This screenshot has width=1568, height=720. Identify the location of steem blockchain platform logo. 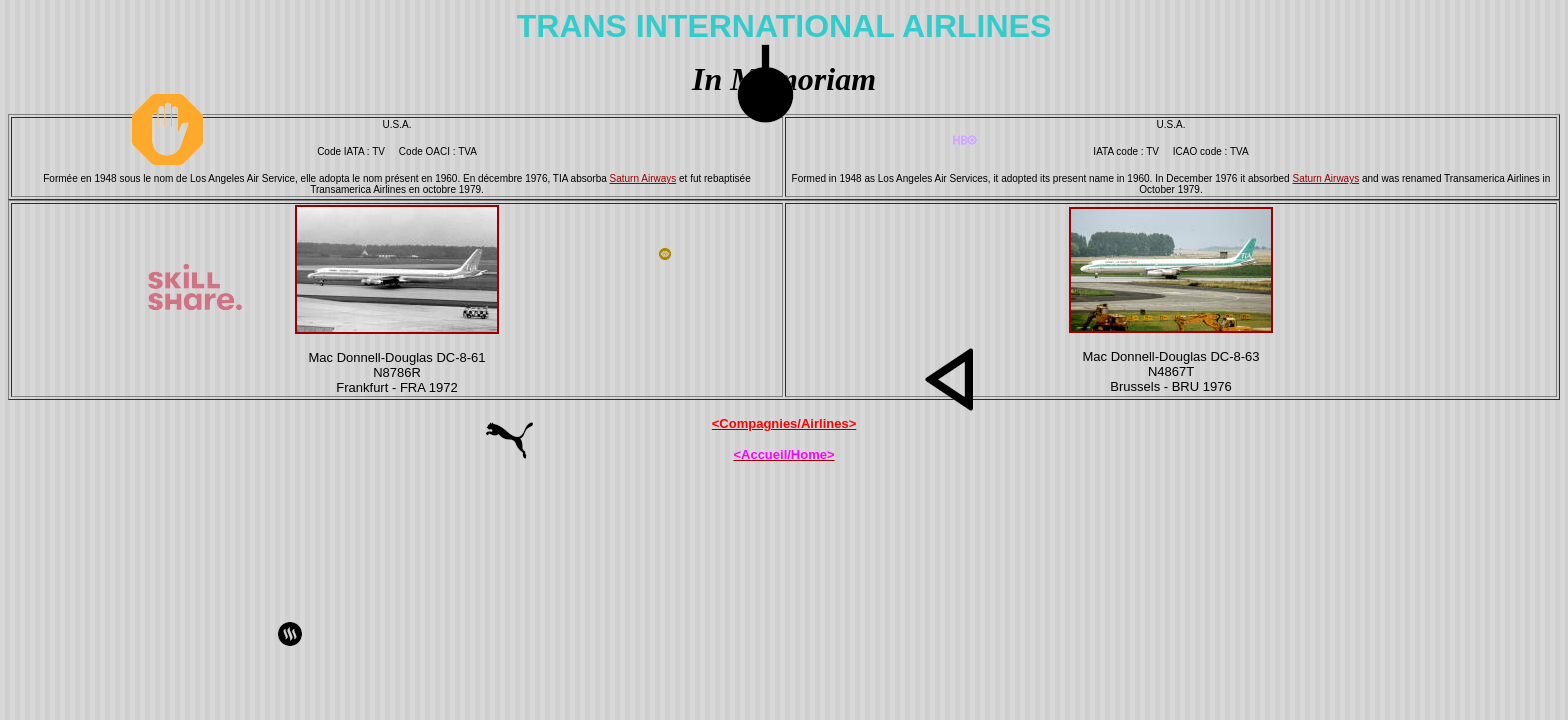
(290, 634).